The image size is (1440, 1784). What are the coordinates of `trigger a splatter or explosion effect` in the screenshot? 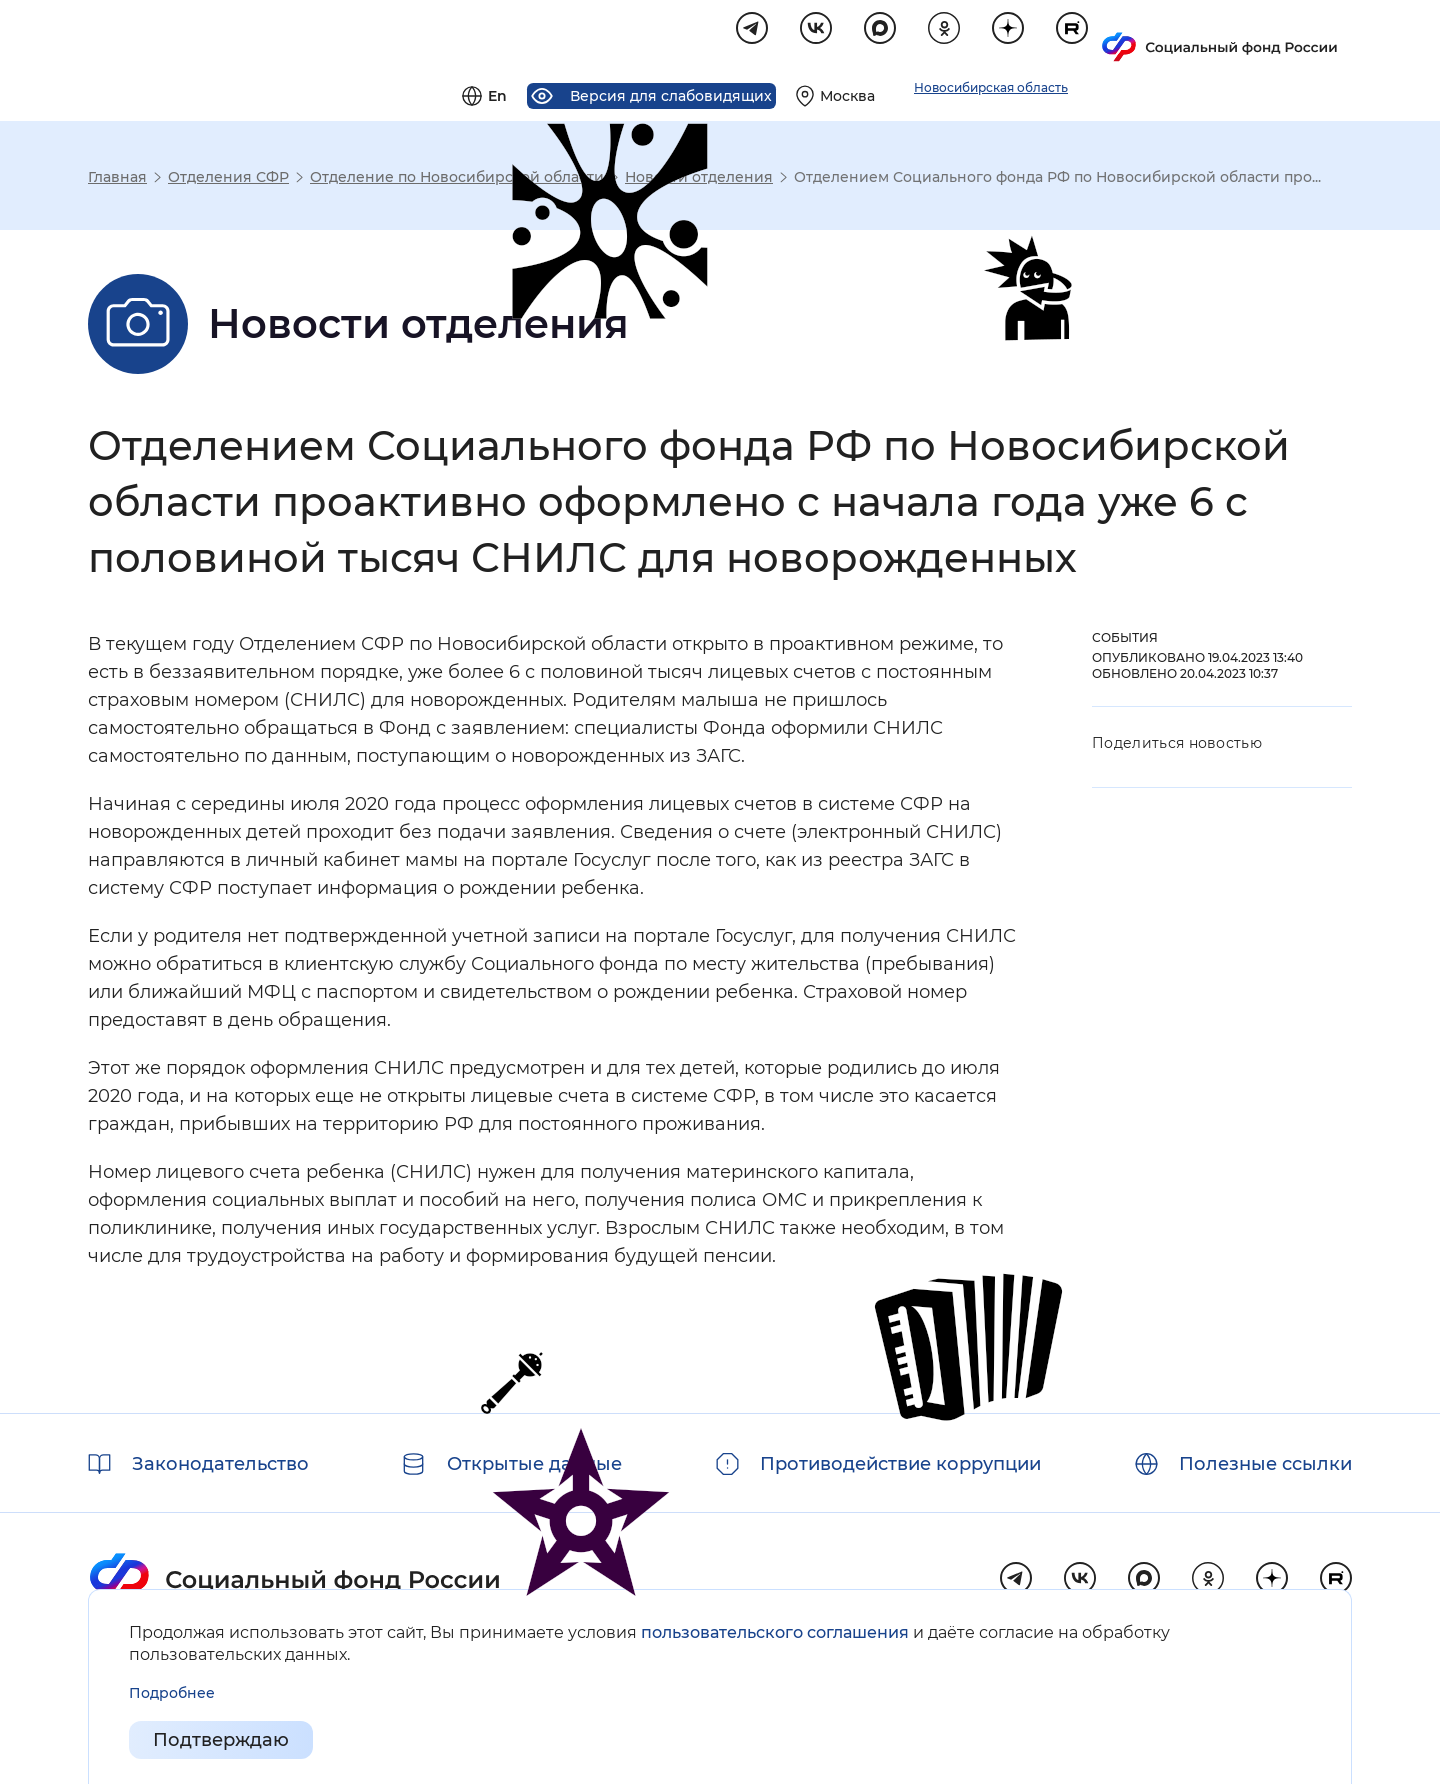 It's located at (610, 221).